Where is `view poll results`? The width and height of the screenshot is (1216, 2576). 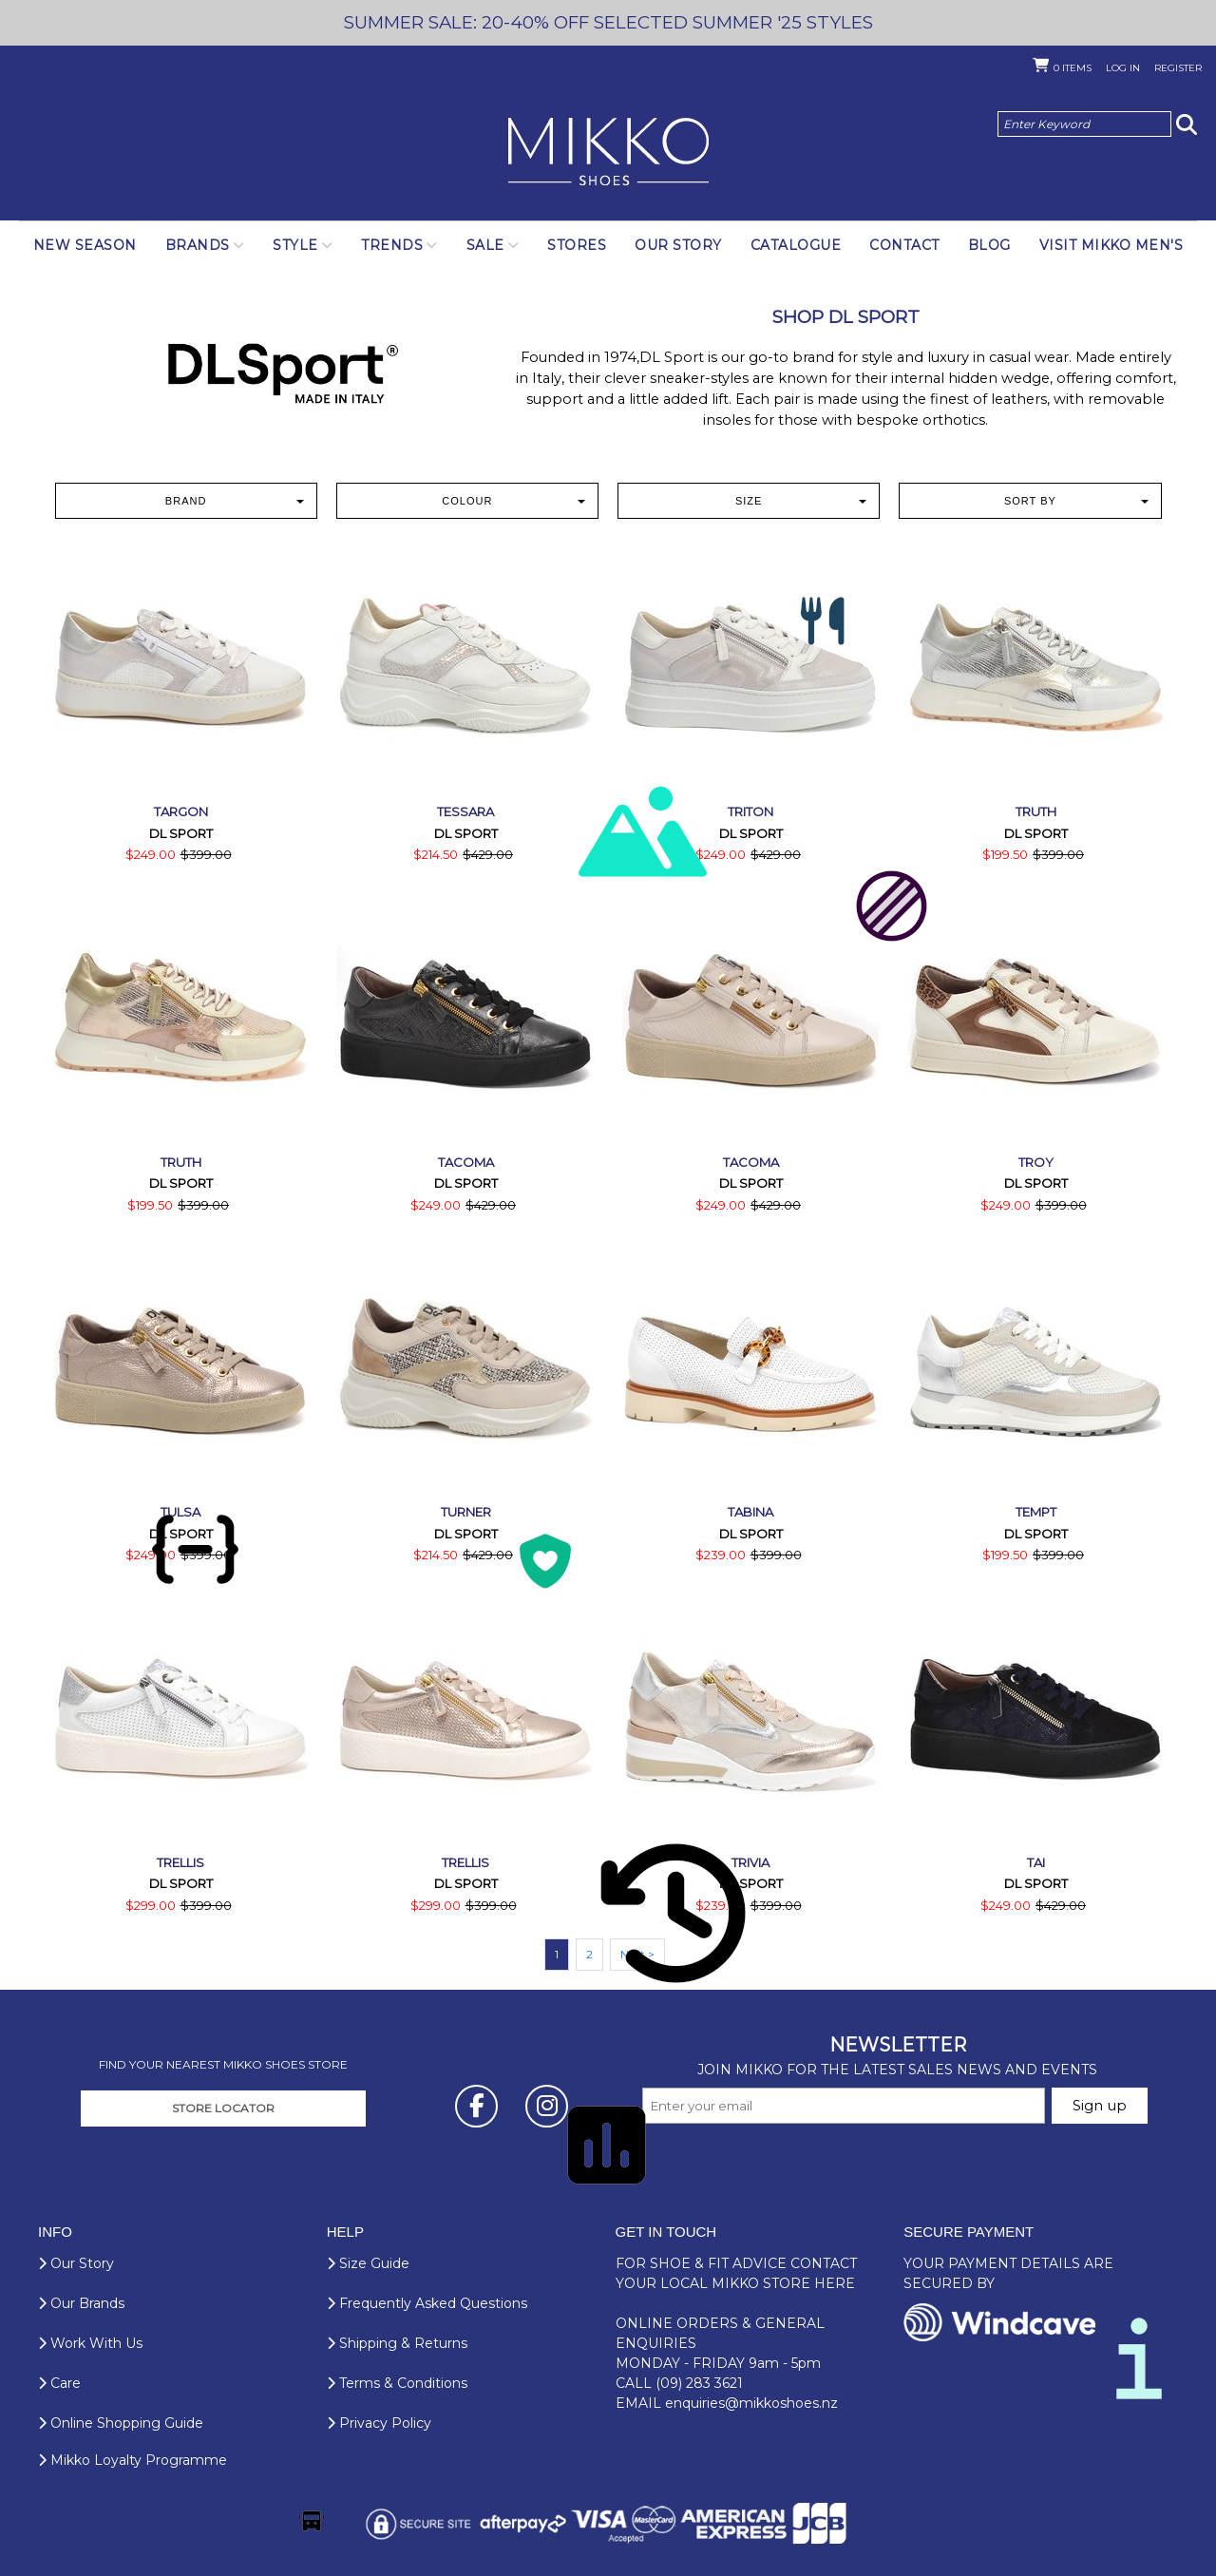
view poll results is located at coordinates (606, 2145).